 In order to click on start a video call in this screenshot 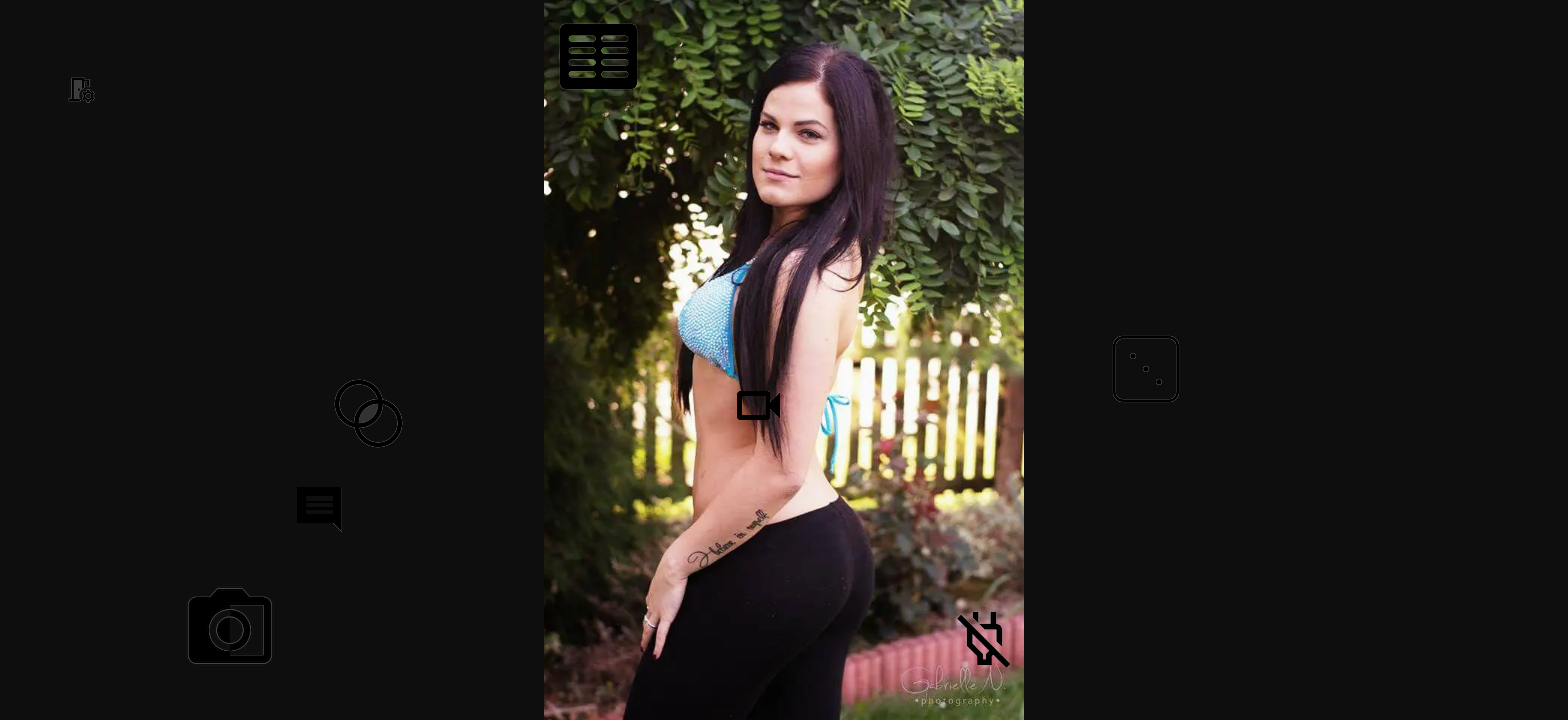, I will do `click(758, 405)`.